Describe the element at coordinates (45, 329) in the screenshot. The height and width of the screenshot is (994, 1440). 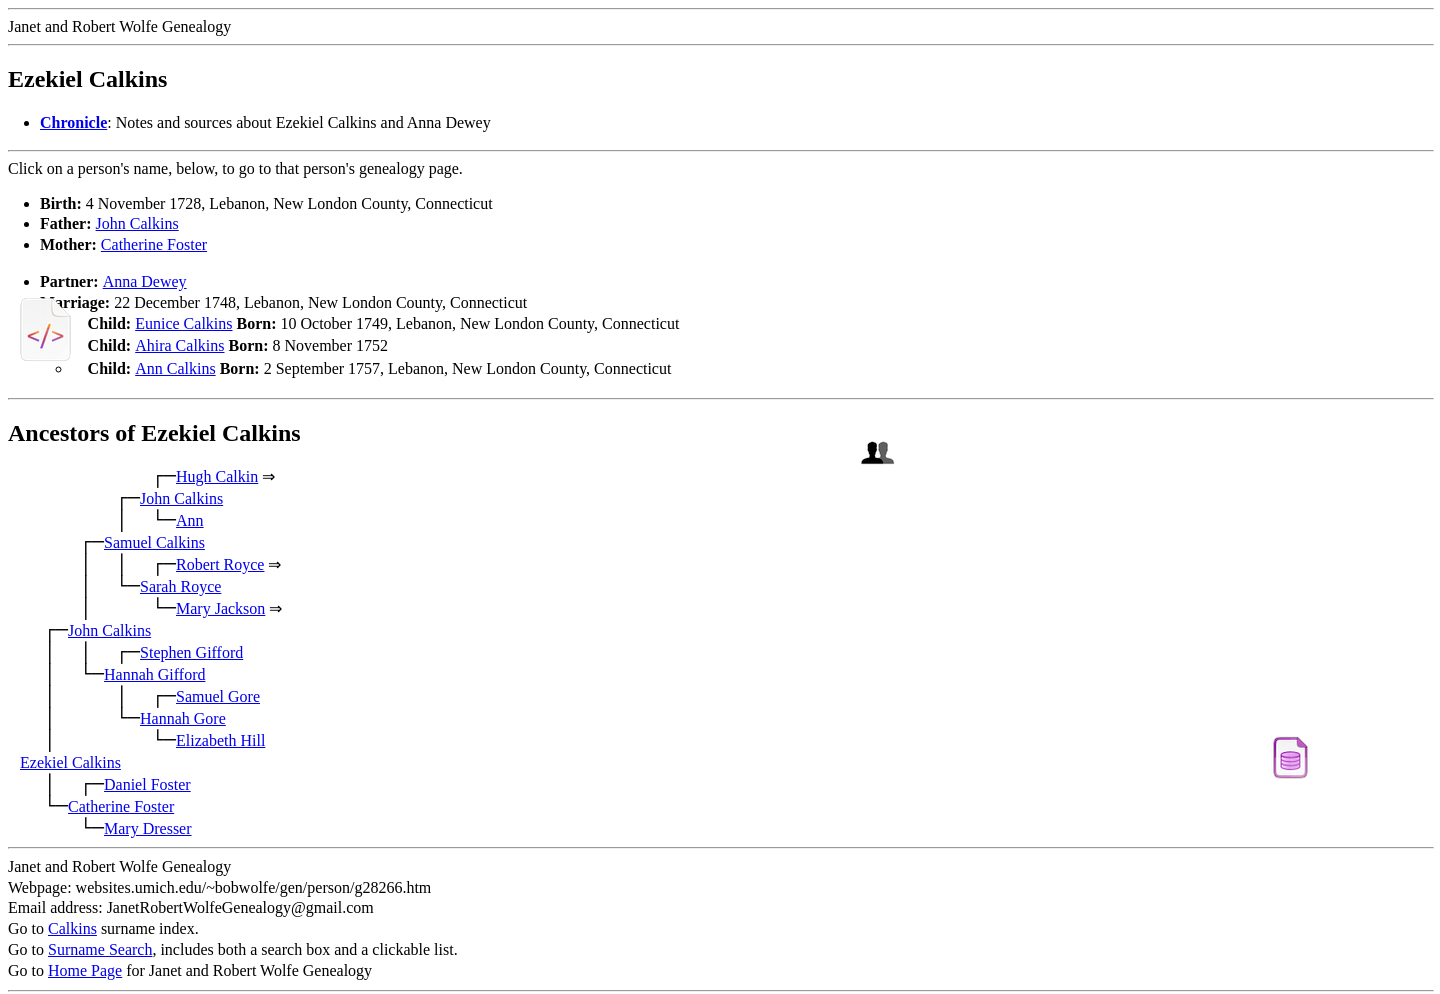
I see `a maven xml configuration file` at that location.